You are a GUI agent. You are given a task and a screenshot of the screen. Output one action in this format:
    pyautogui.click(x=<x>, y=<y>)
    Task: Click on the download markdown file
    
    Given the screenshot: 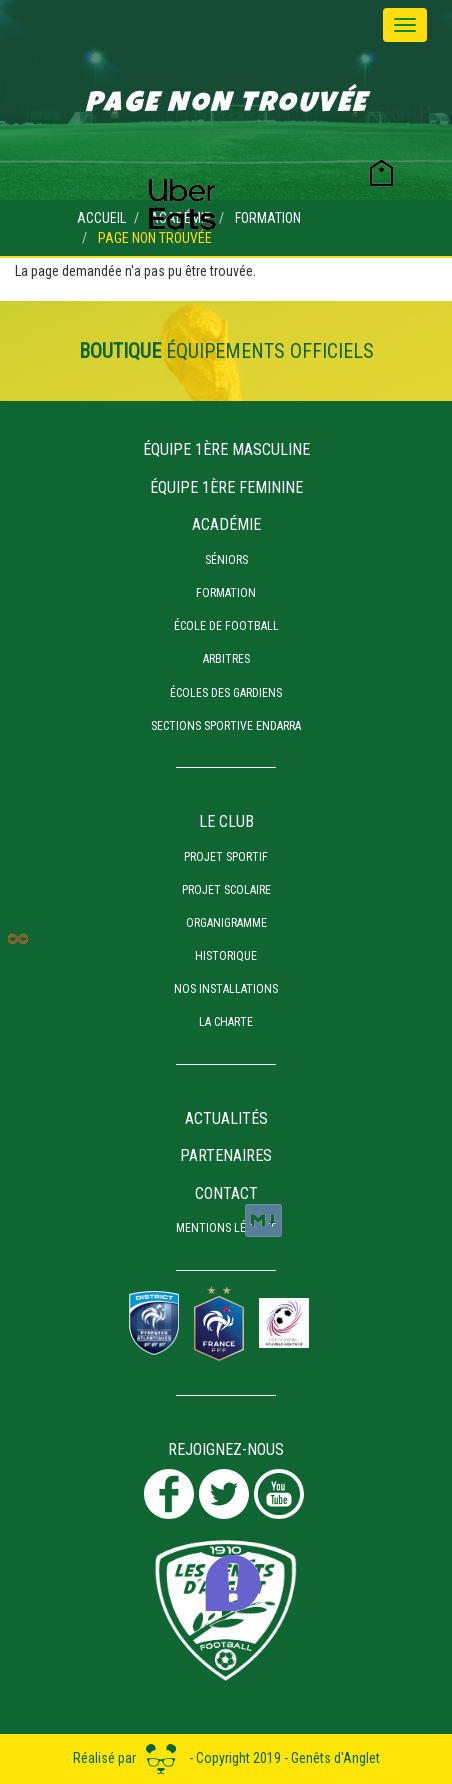 What is the action you would take?
    pyautogui.click(x=263, y=1220)
    